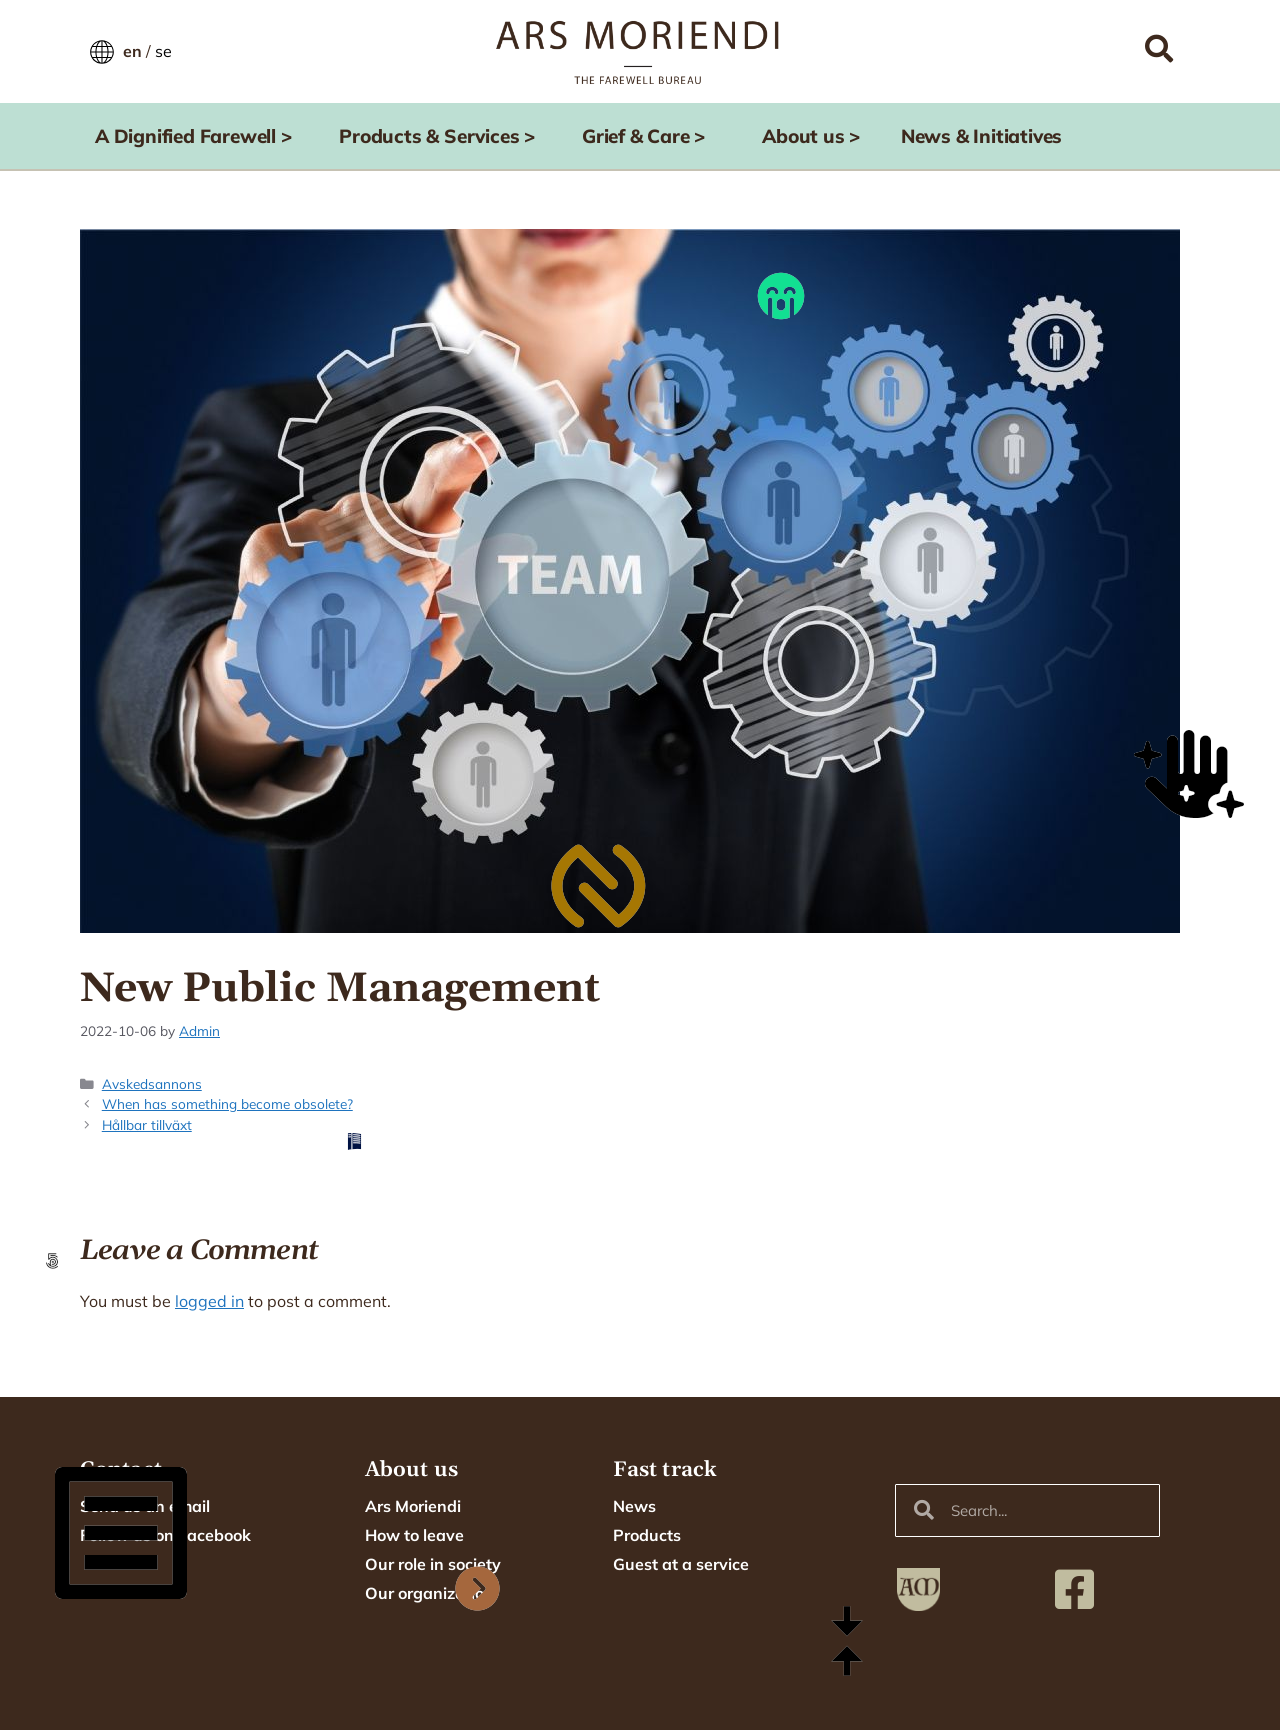  What do you see at coordinates (781, 296) in the screenshot?
I see `react with a crying or sad emotion` at bounding box center [781, 296].